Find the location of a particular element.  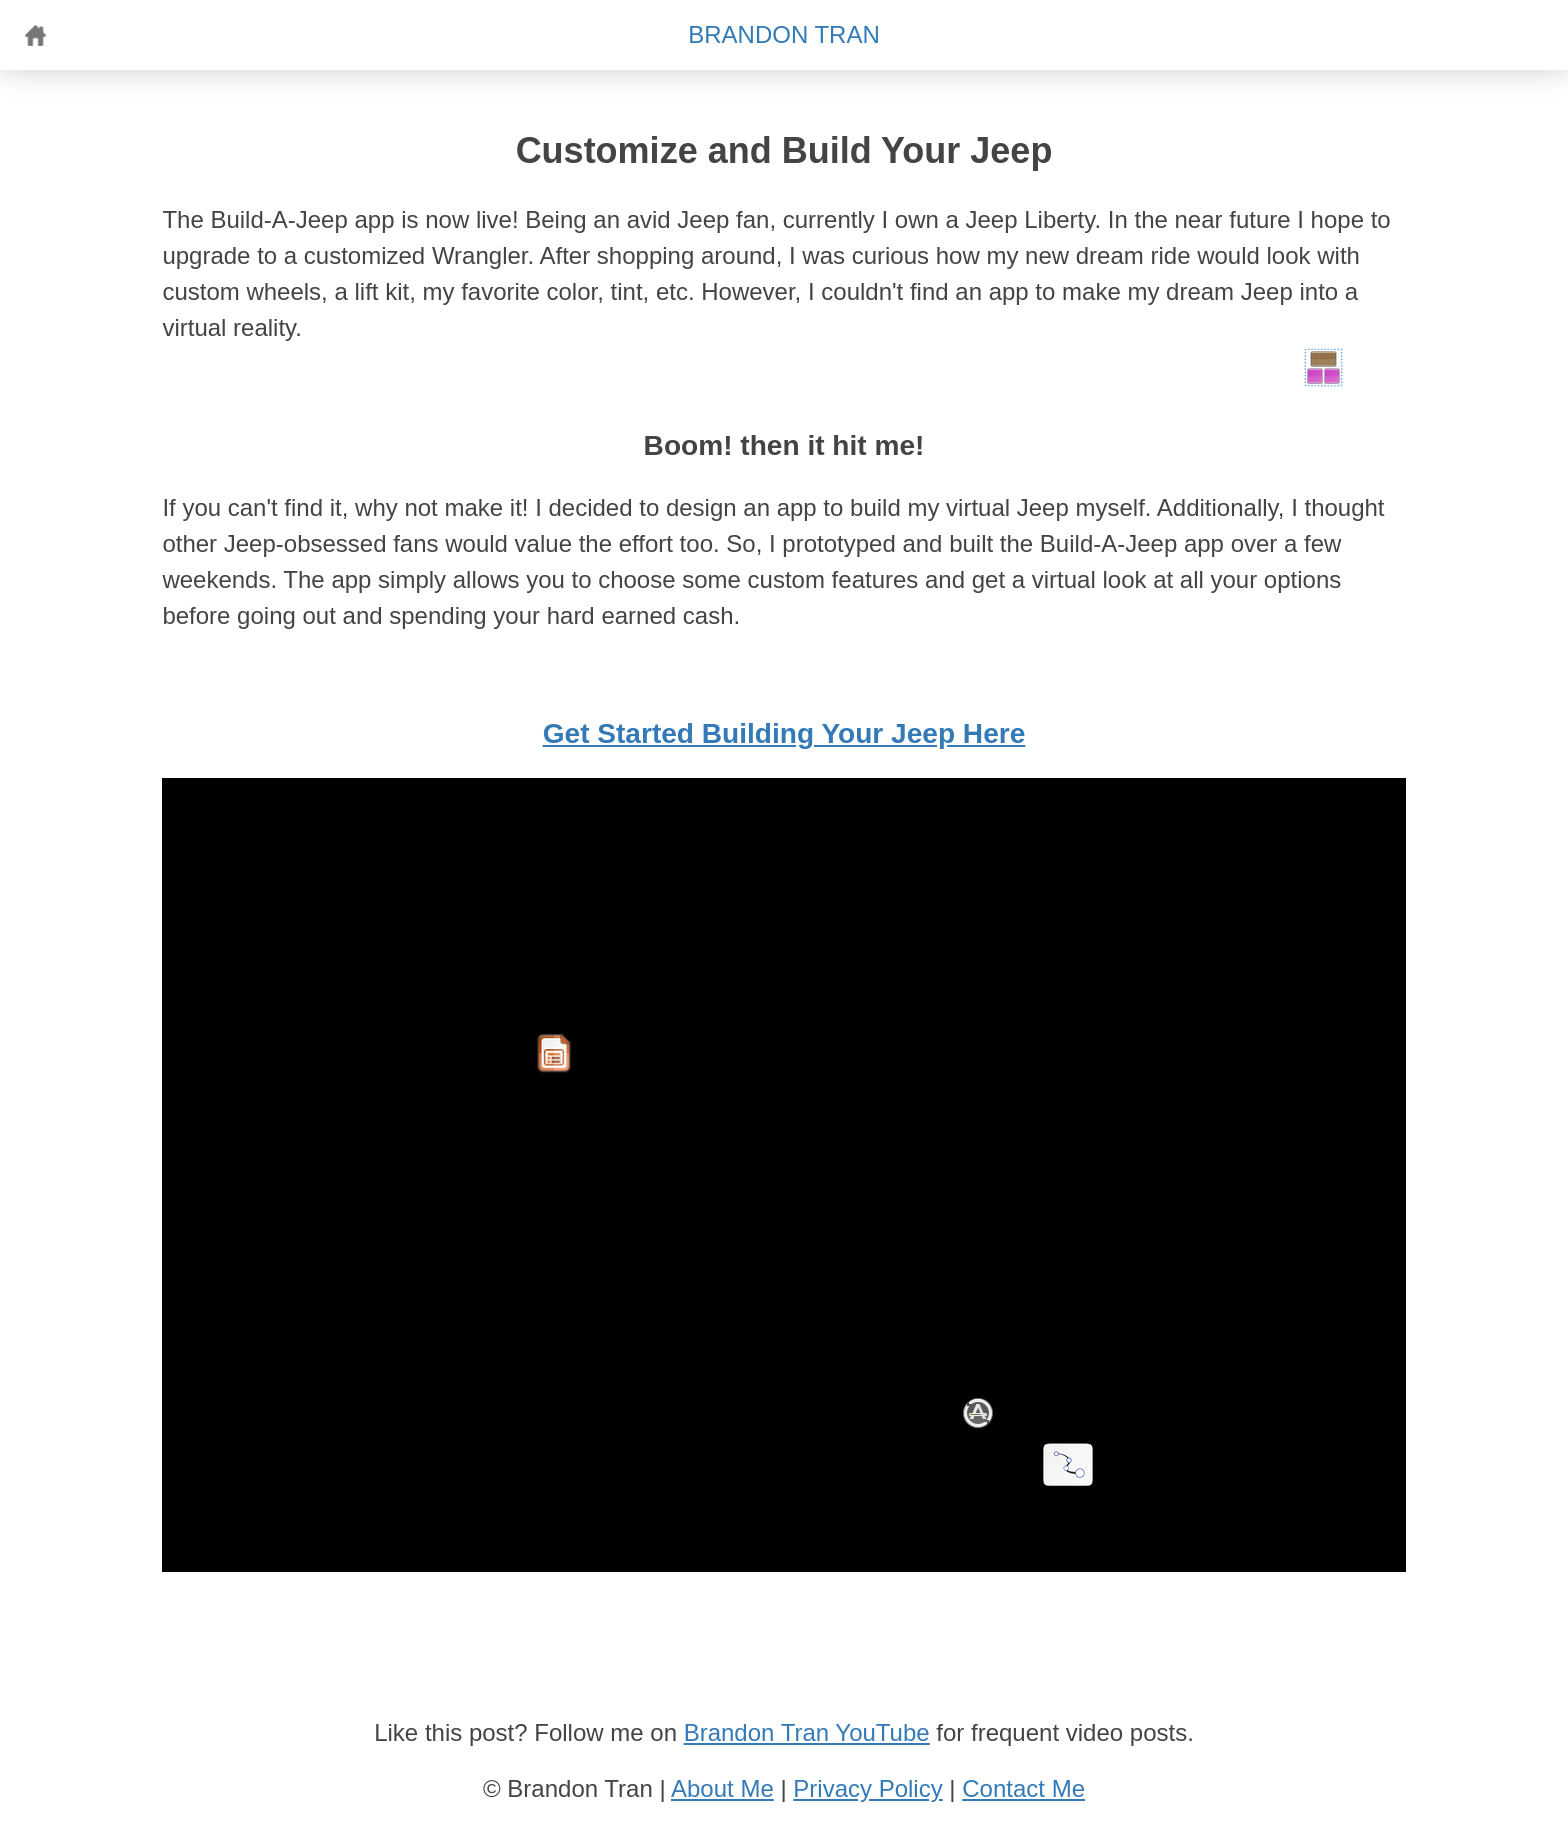

open the software updater application is located at coordinates (978, 1413).